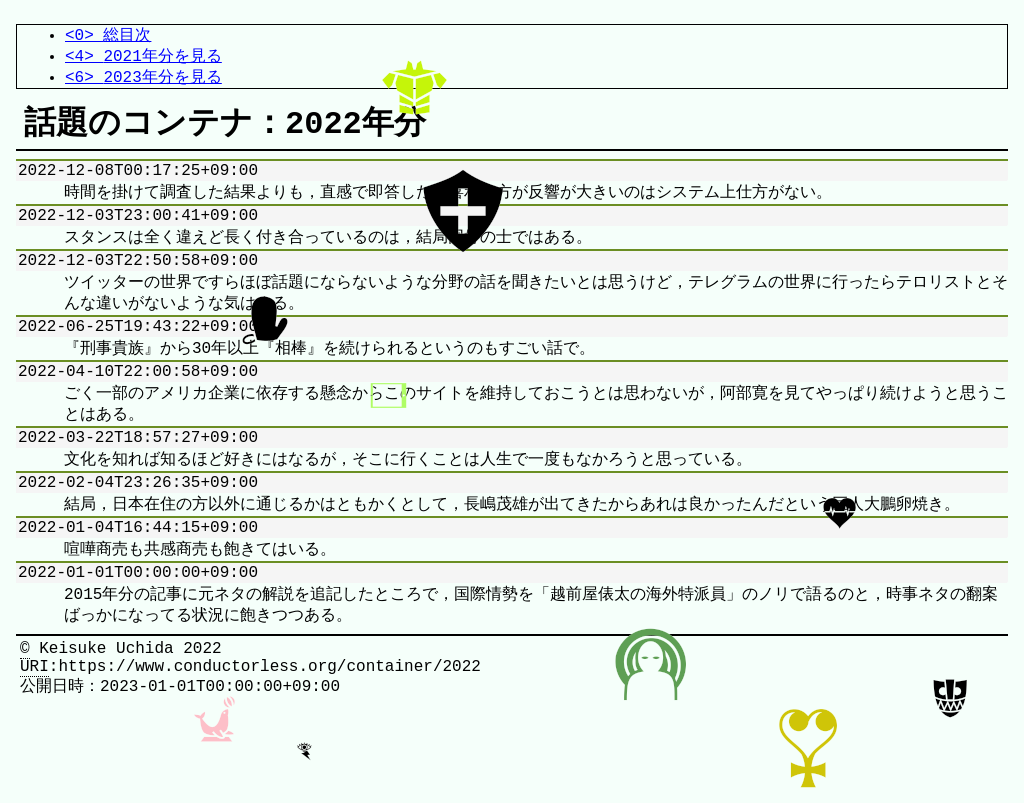 This screenshot has height=803, width=1024. Describe the element at coordinates (216, 718) in the screenshot. I see `decorative icon representing circus or entertainment games` at that location.